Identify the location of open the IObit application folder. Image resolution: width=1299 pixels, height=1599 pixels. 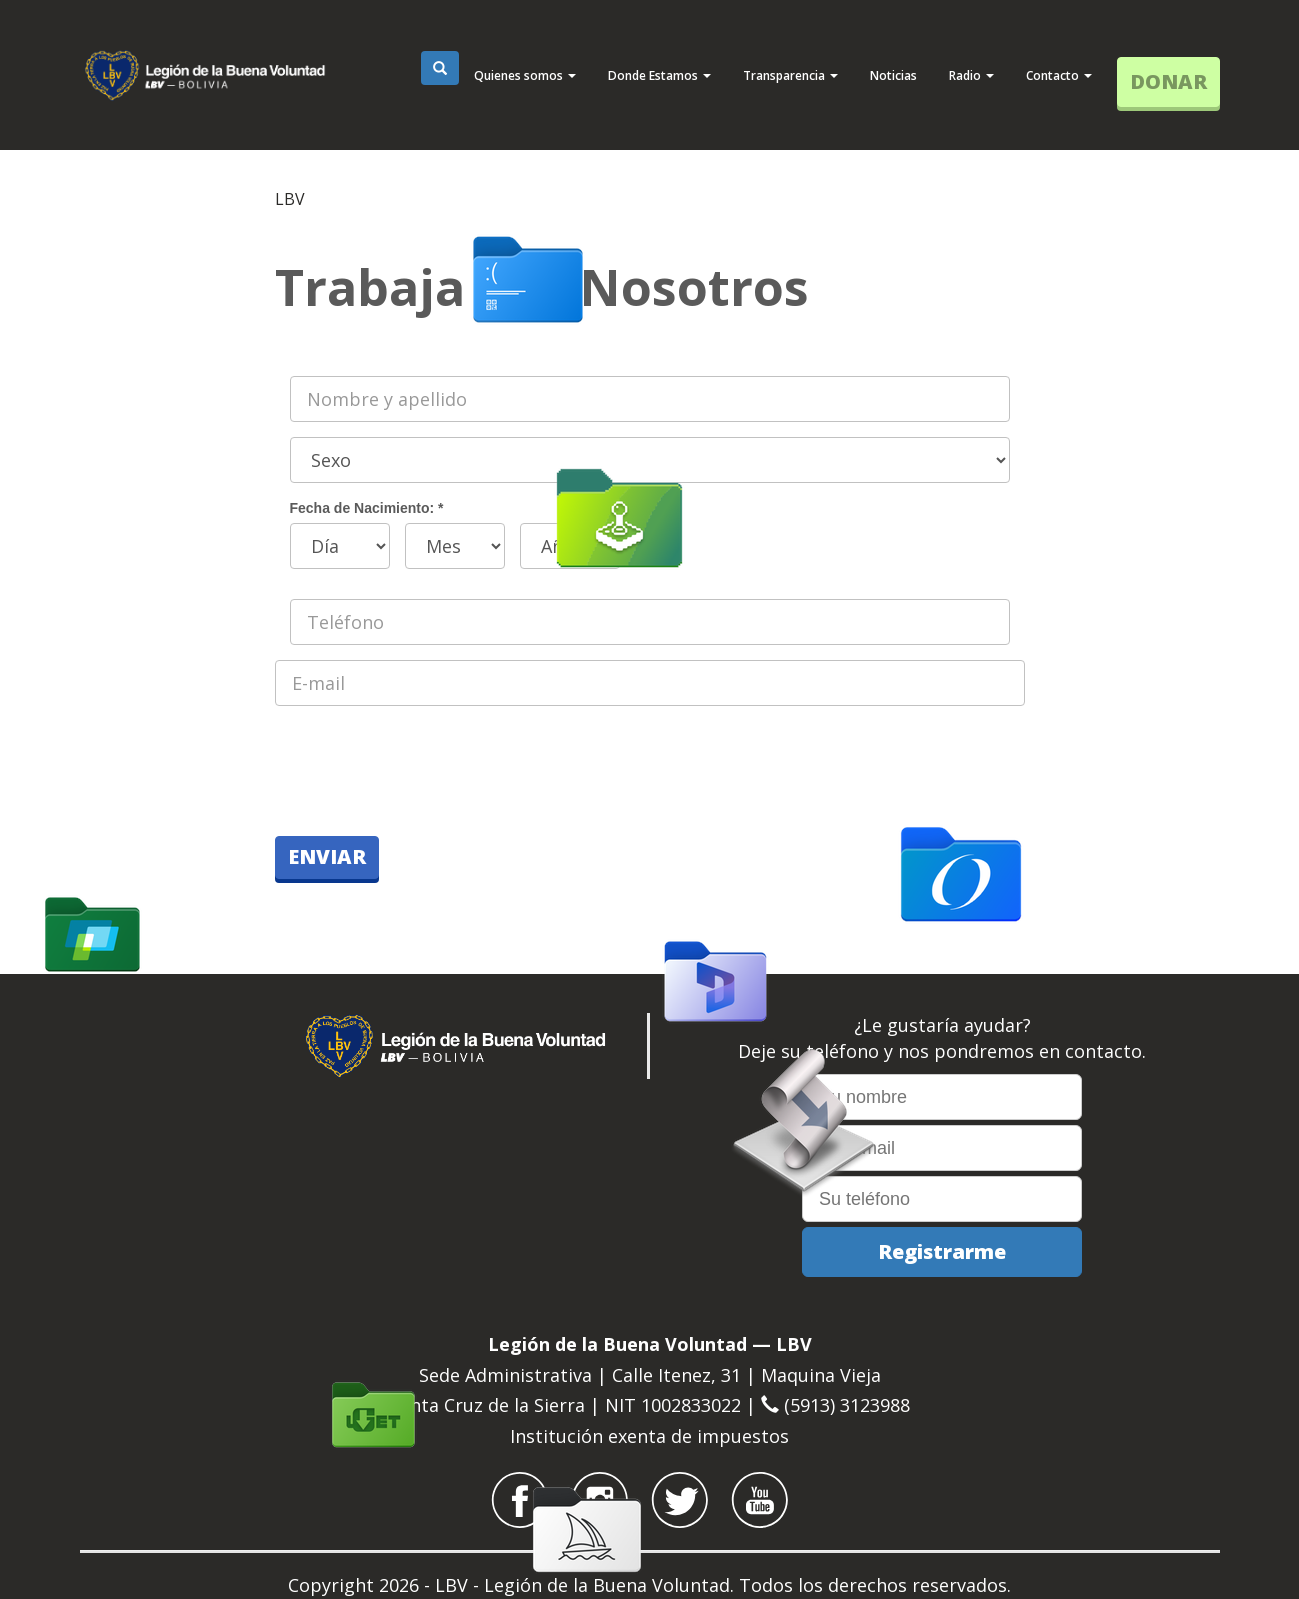
(960, 877).